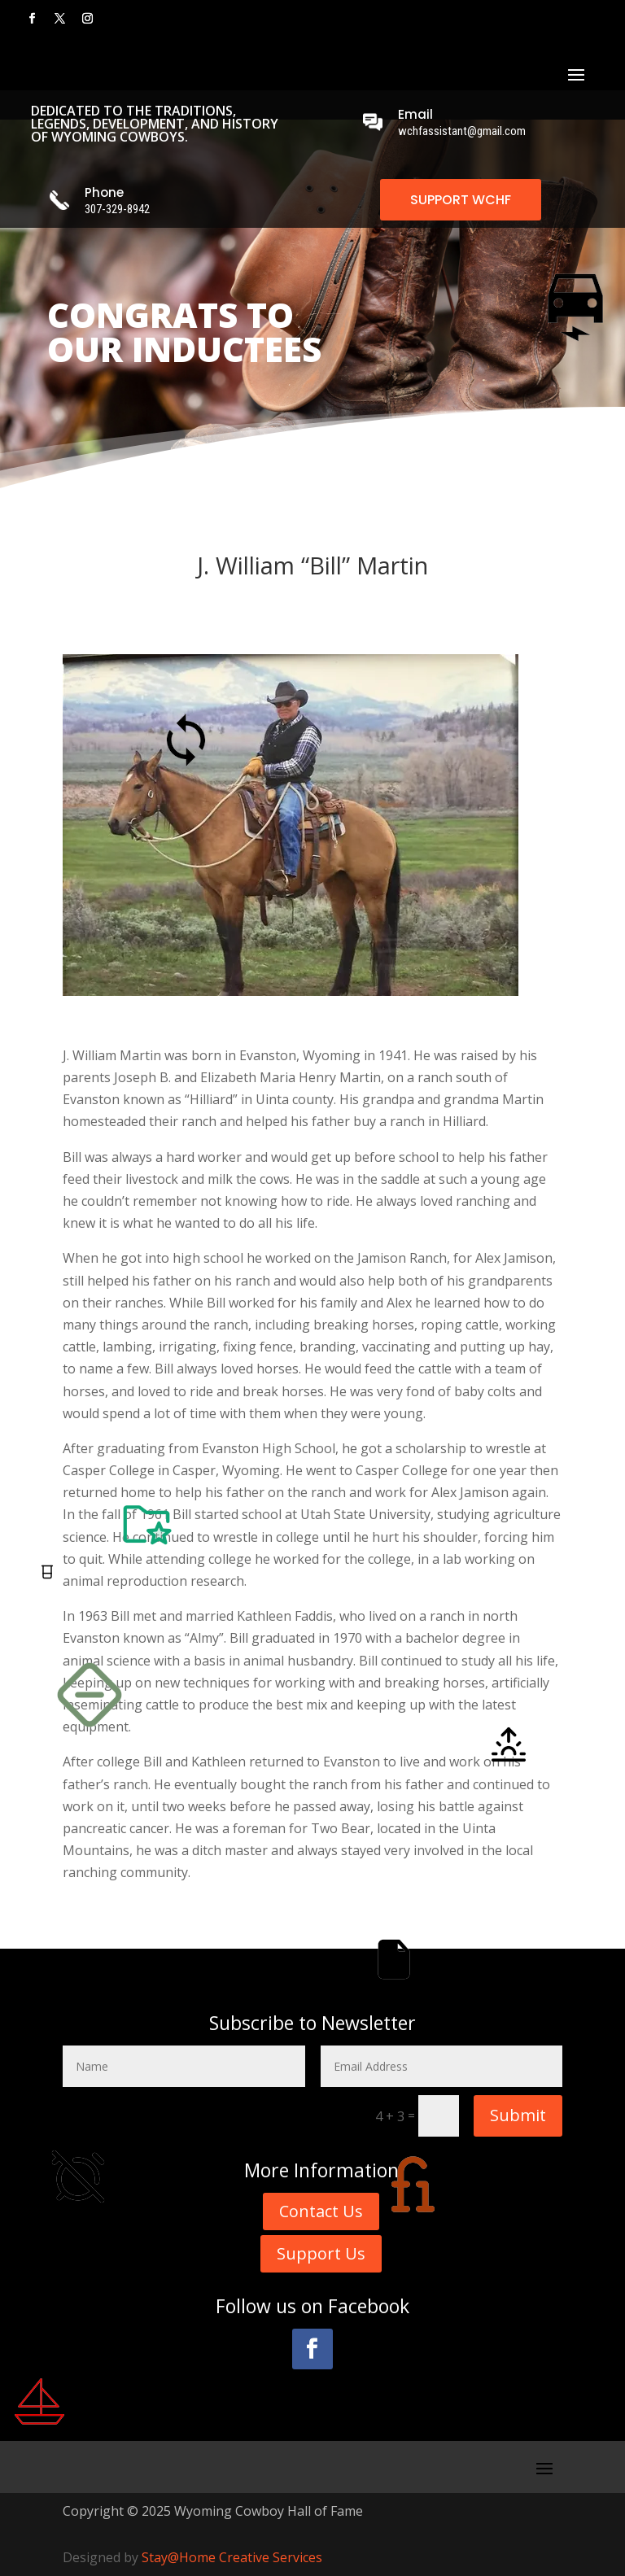  Describe the element at coordinates (39, 2404) in the screenshot. I see `access sailing or boating features` at that location.